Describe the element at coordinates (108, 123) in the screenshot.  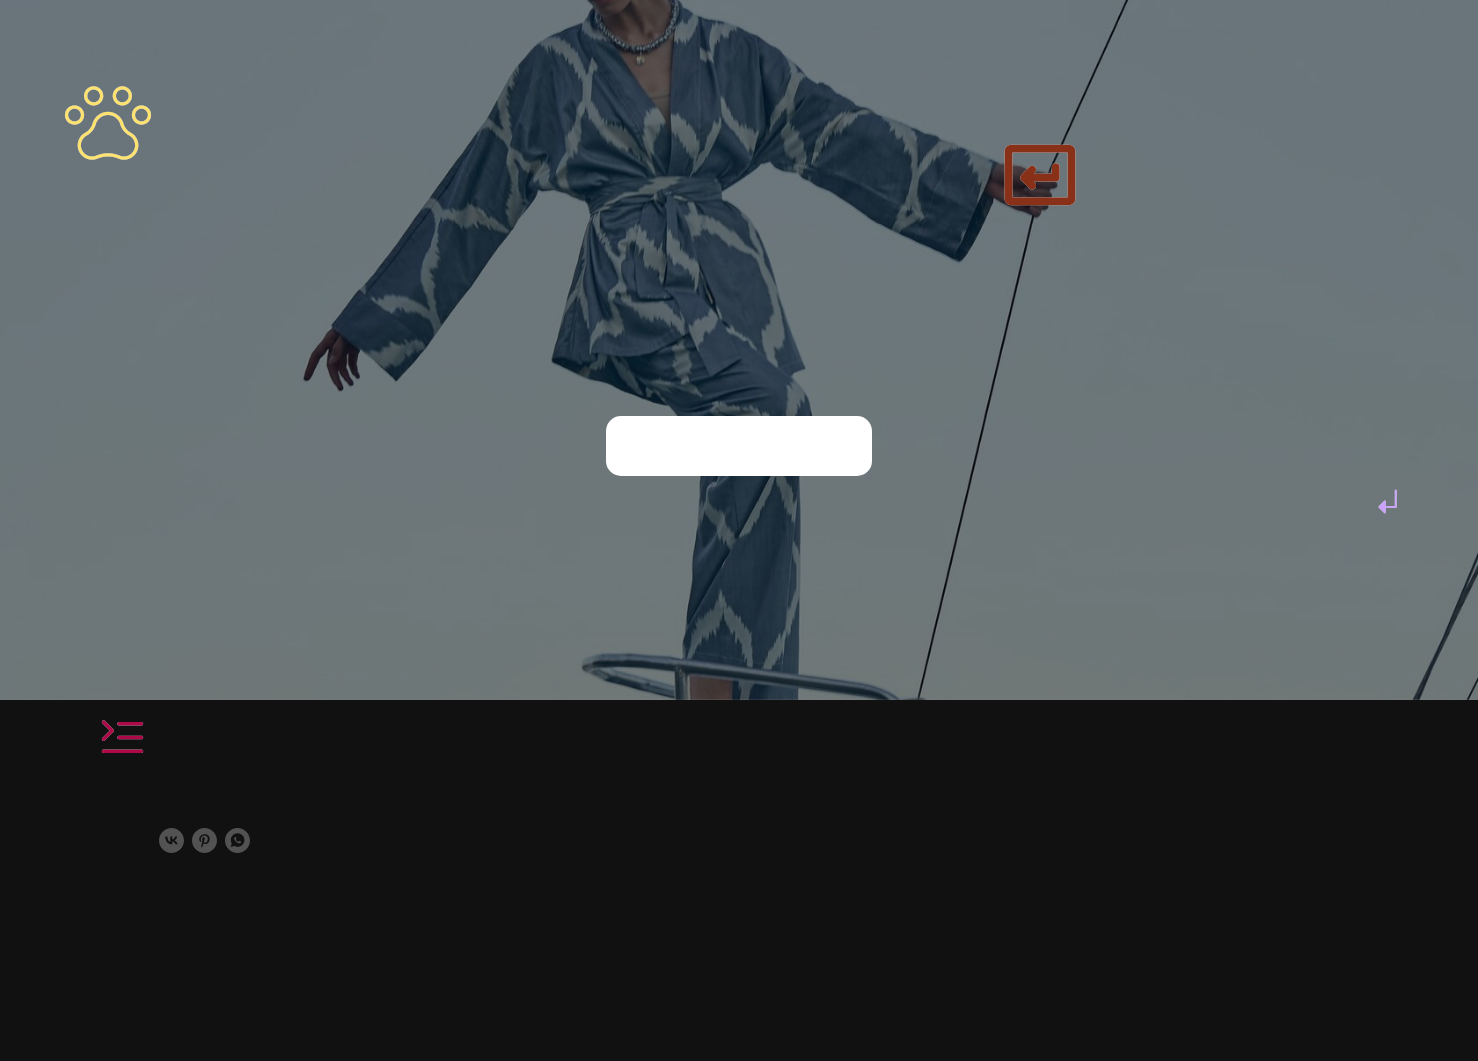
I see `access pet-related features or settings` at that location.